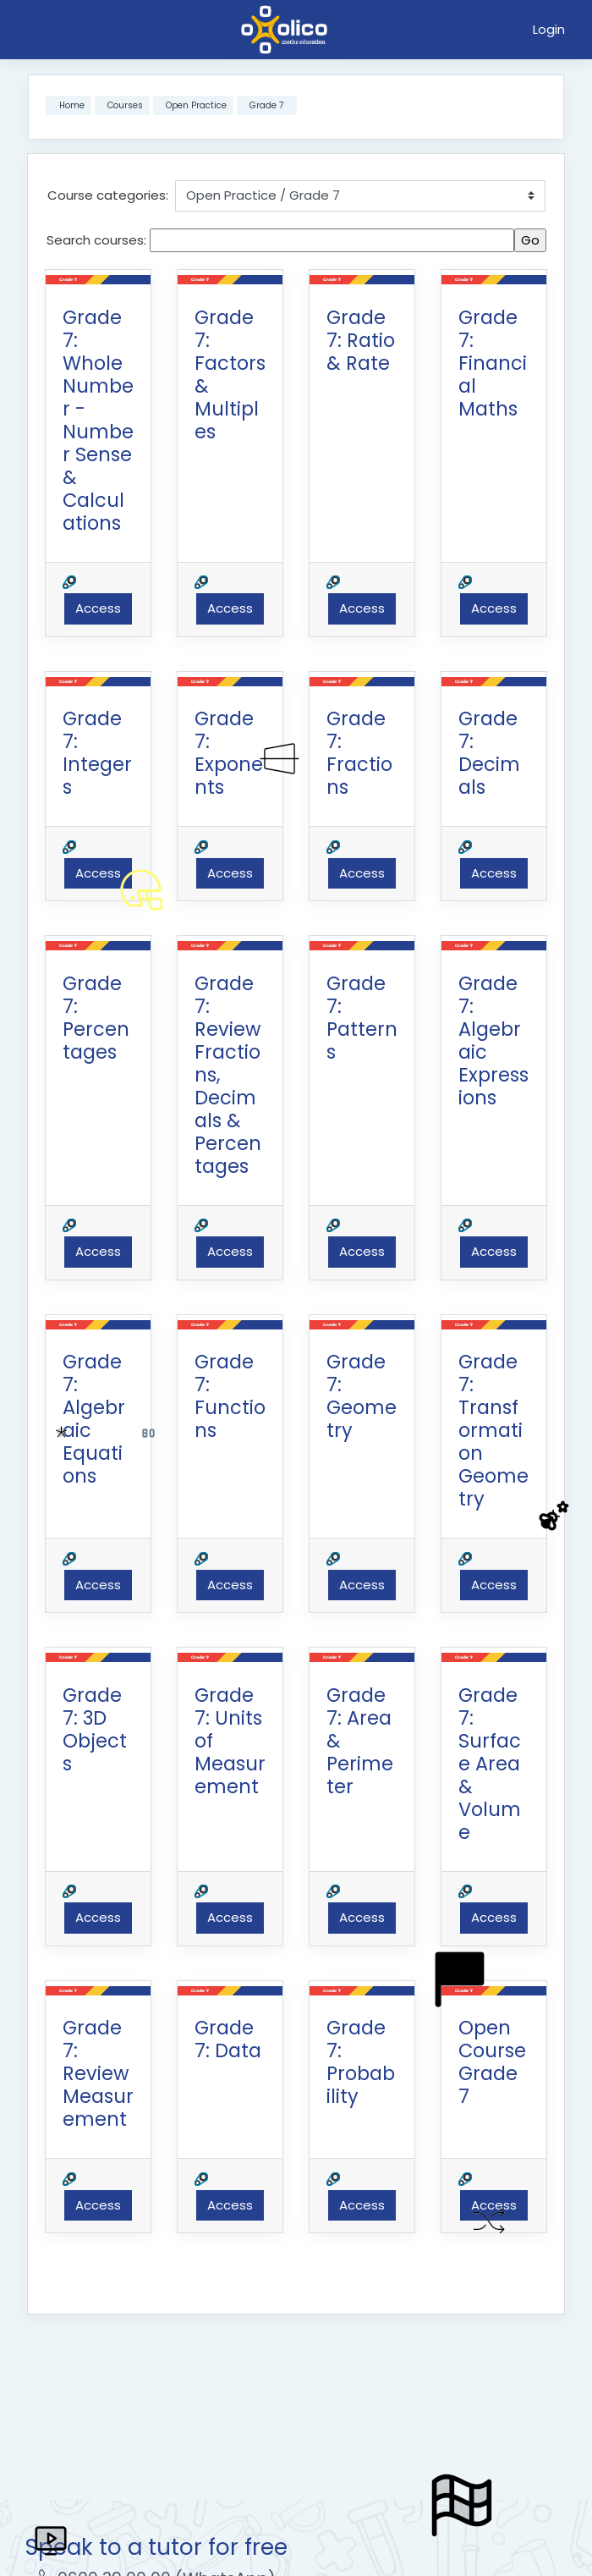 This screenshot has width=592, height=2576. What do you see at coordinates (459, 2504) in the screenshot?
I see `indicates finish line or goal completion` at bounding box center [459, 2504].